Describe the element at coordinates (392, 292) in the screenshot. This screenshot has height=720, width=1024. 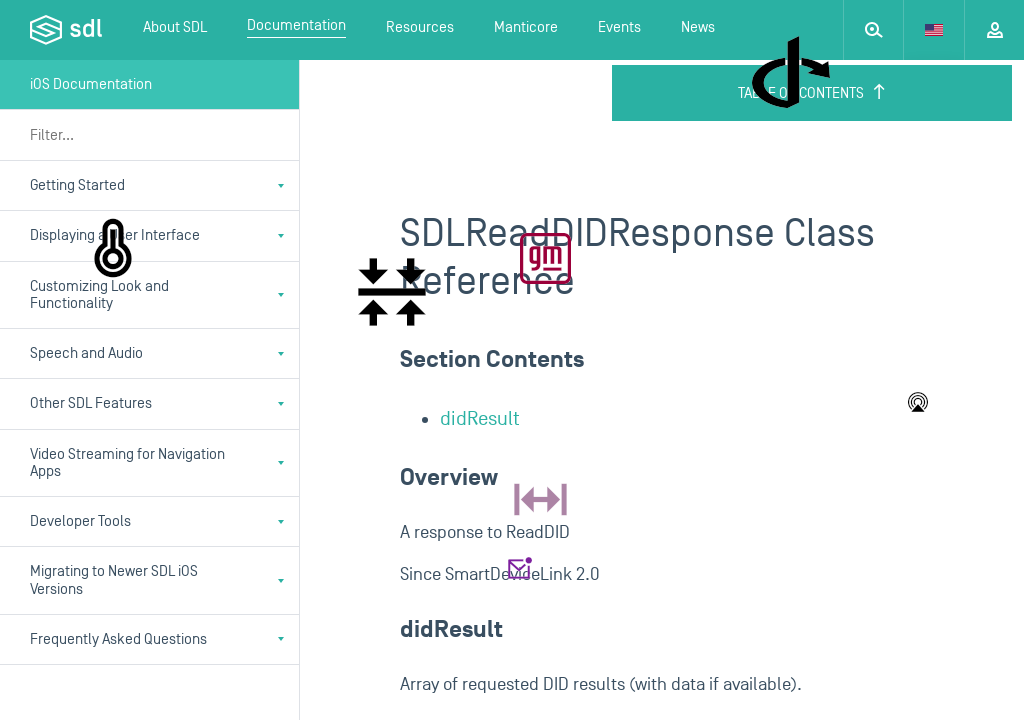
I see `align objects vertically to center` at that location.